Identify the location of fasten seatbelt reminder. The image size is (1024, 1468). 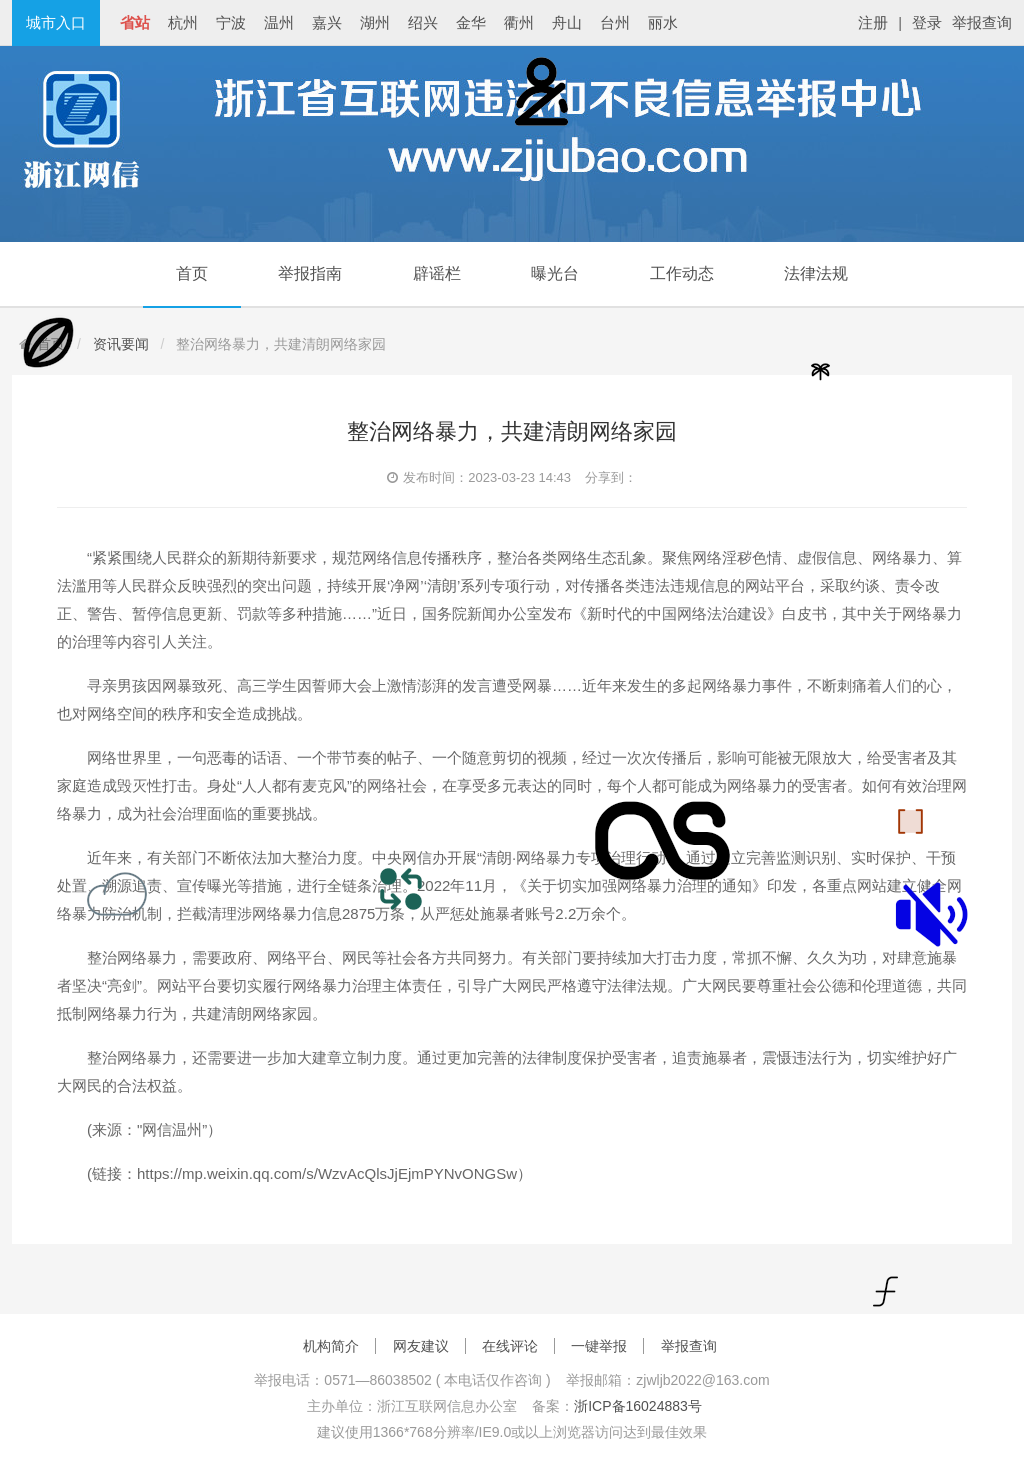
(541, 91).